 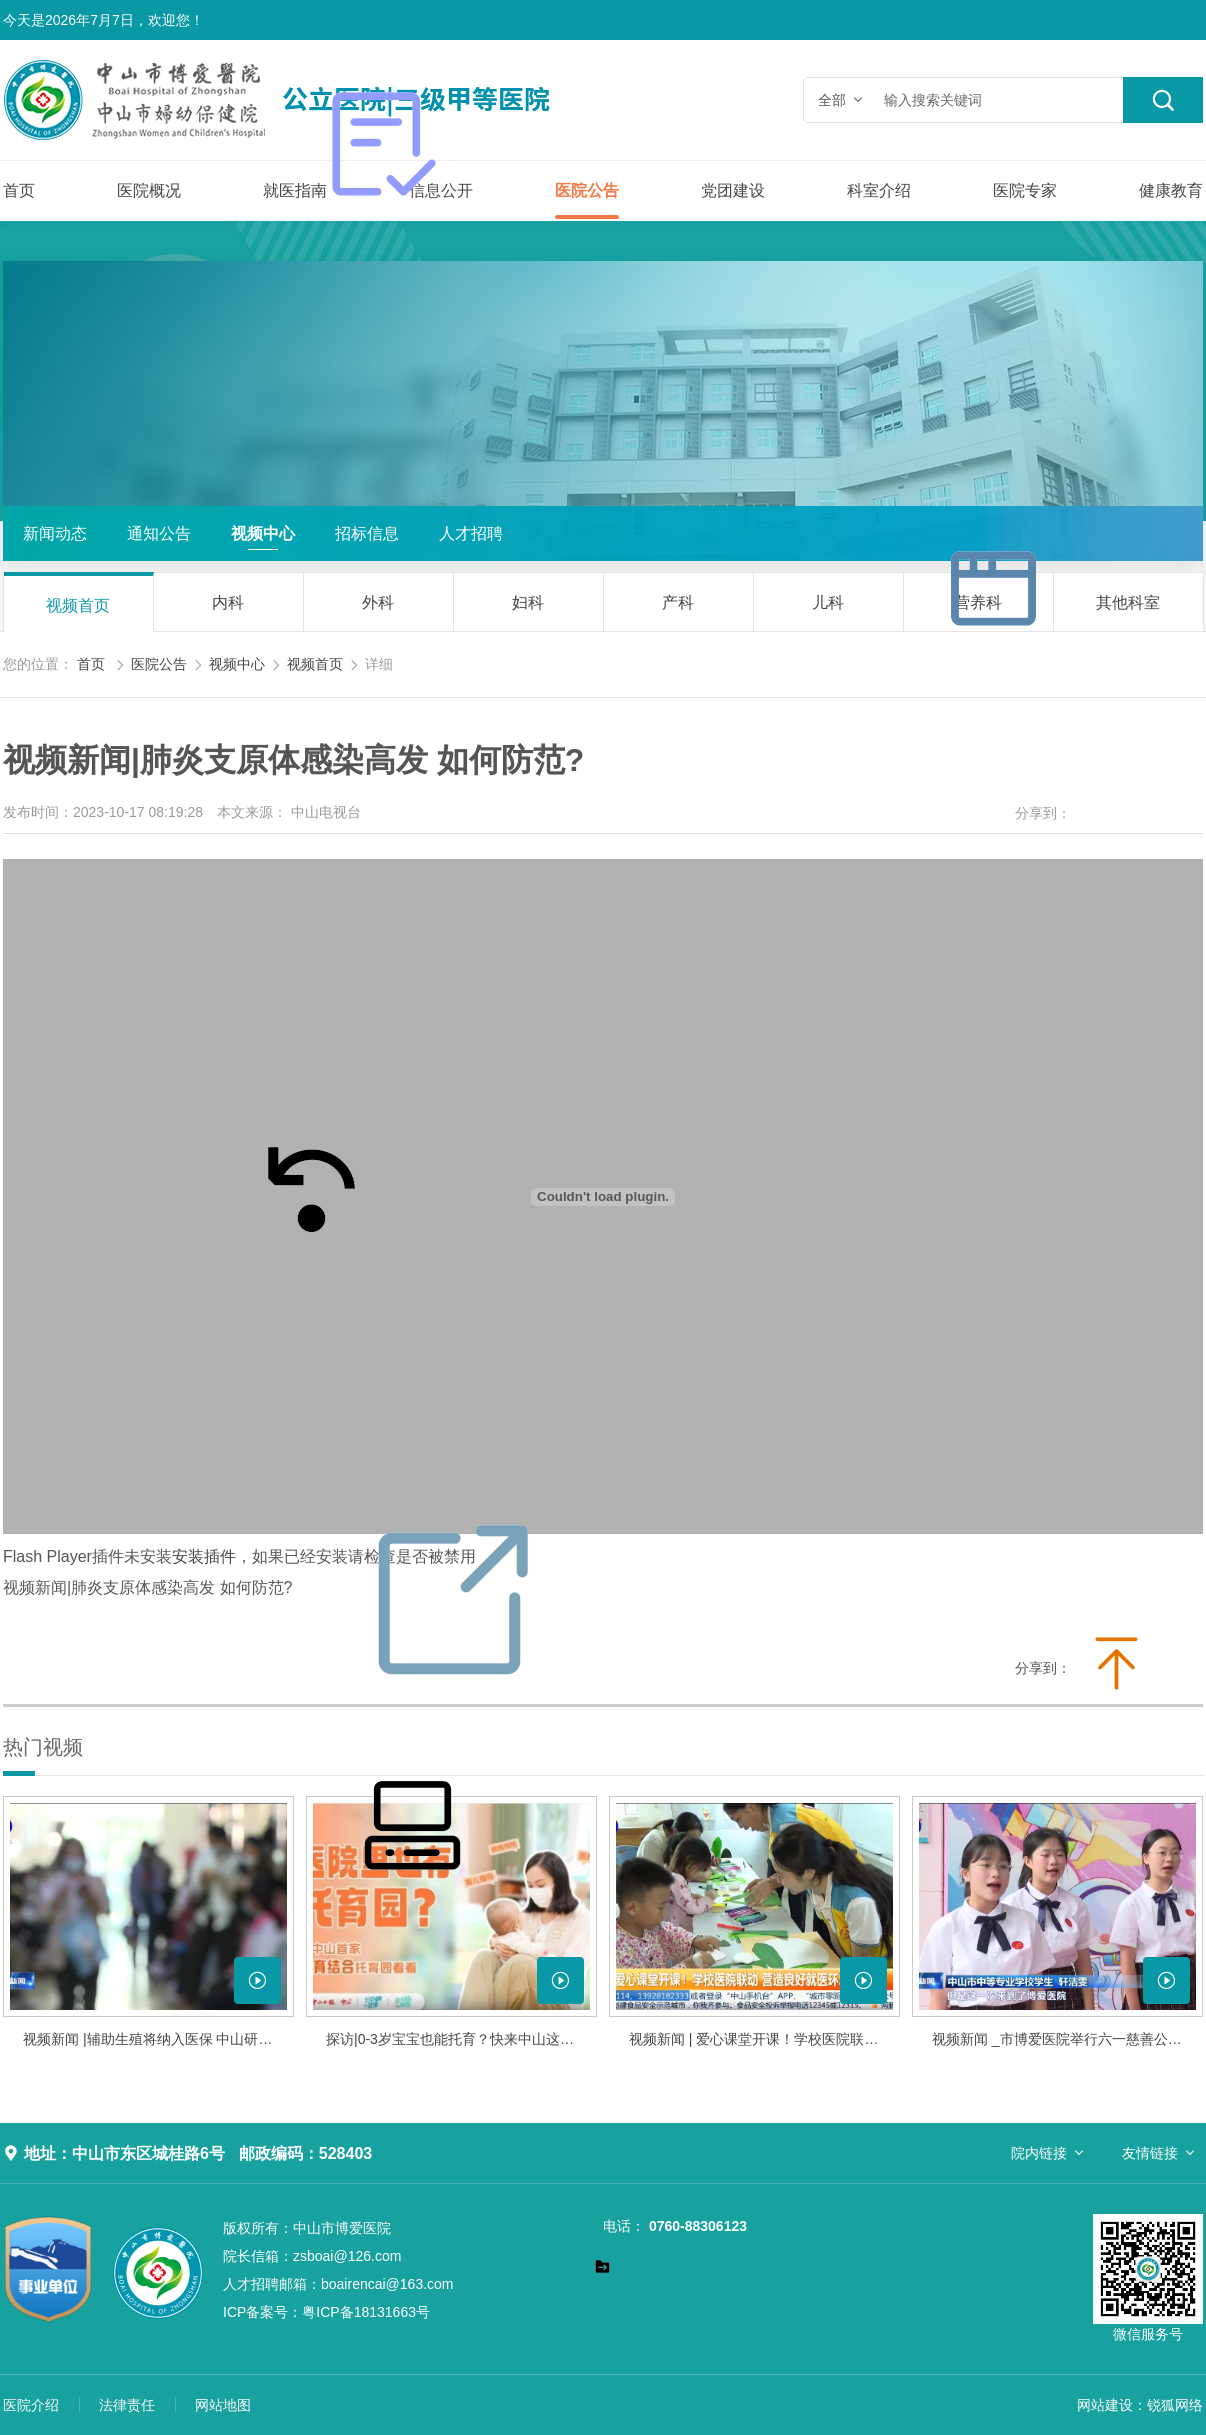 I want to click on move item to top of list, so click(x=1116, y=1663).